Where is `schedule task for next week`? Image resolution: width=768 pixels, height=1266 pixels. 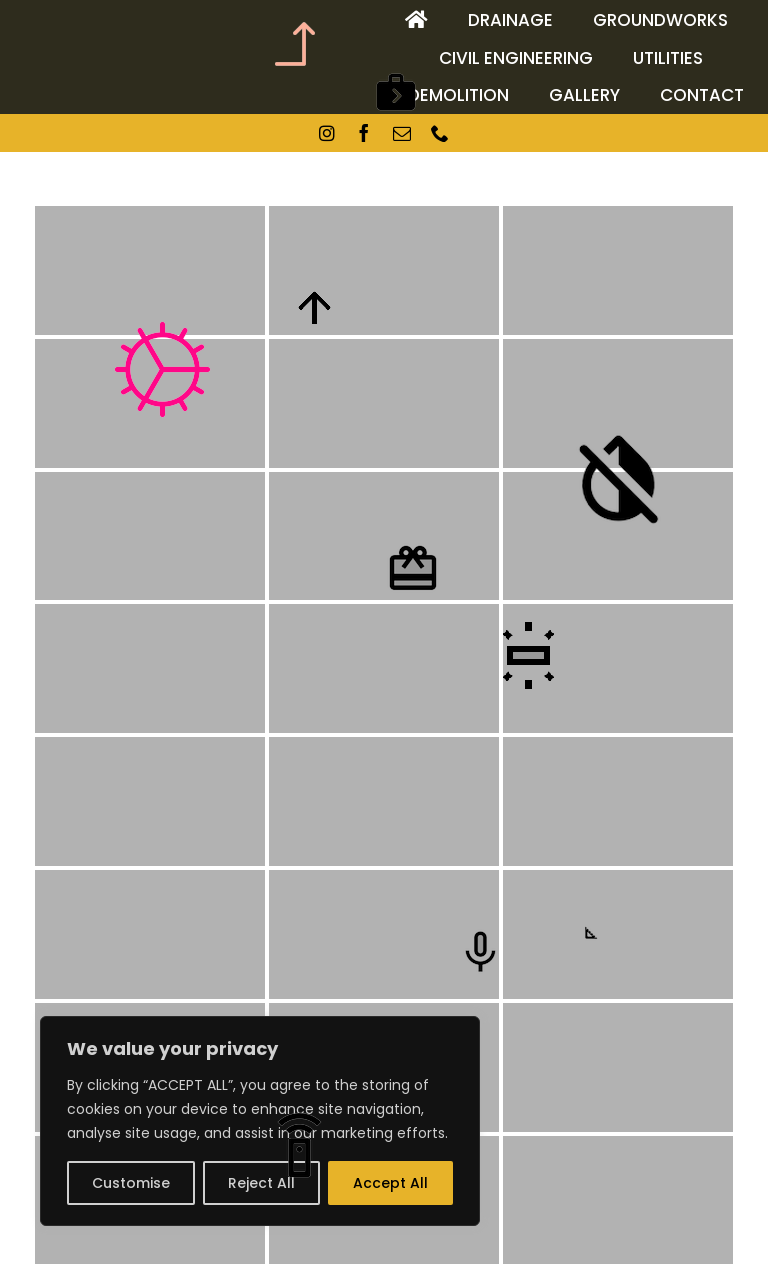 schedule task for next week is located at coordinates (396, 91).